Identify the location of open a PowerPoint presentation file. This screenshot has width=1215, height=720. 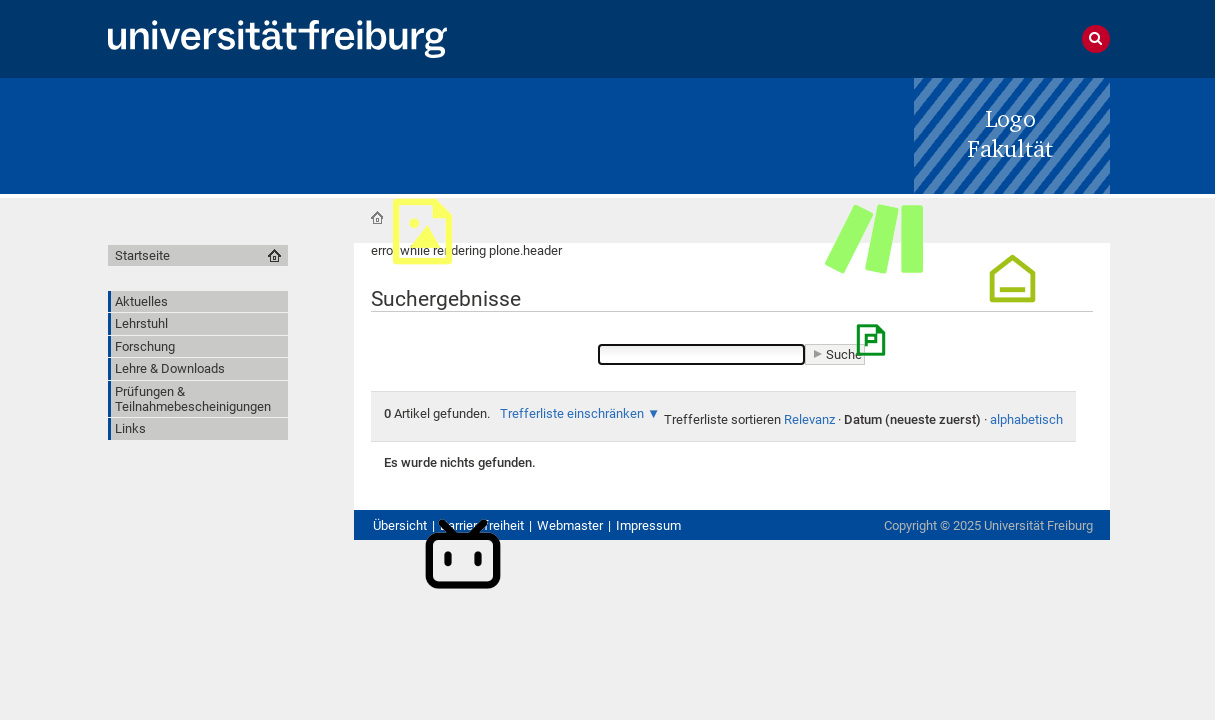
(871, 340).